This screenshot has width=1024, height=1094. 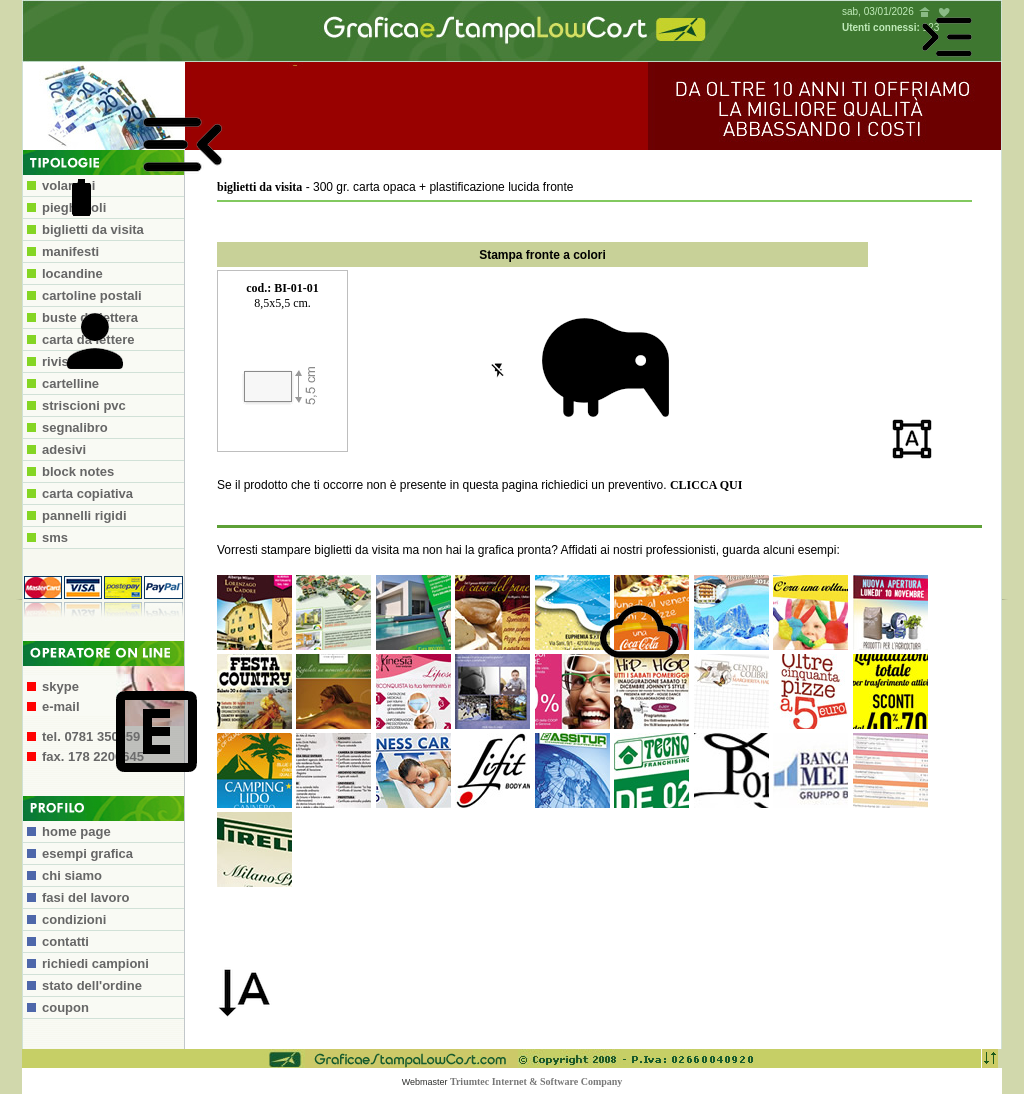 What do you see at coordinates (183, 144) in the screenshot?
I see `collapse the navigation menu` at bounding box center [183, 144].